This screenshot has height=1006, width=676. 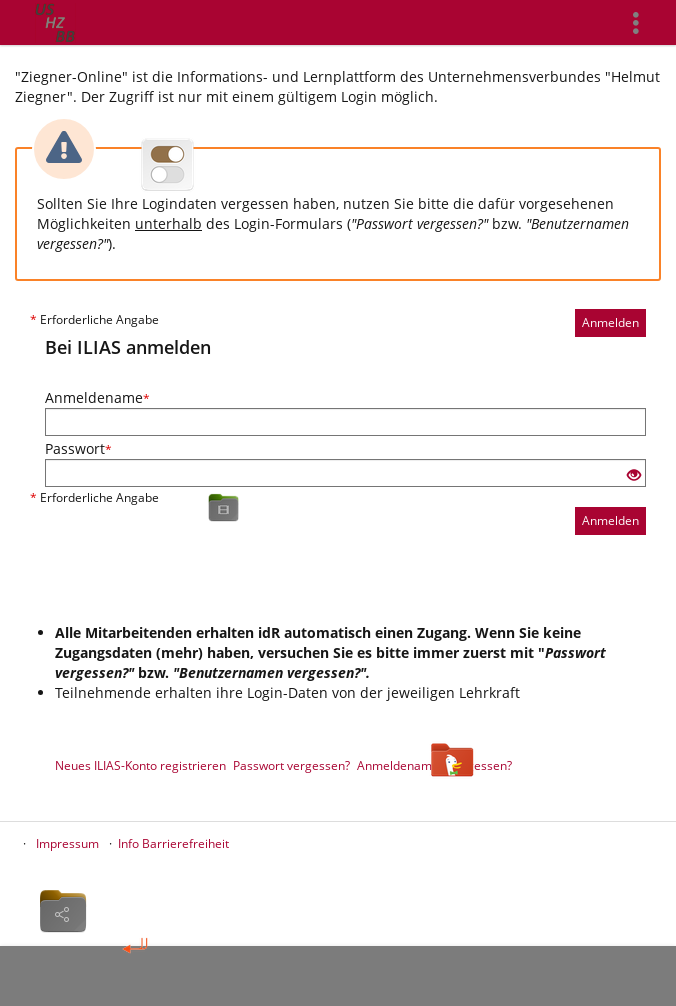 I want to click on open gnome tweaks settings, so click(x=167, y=164).